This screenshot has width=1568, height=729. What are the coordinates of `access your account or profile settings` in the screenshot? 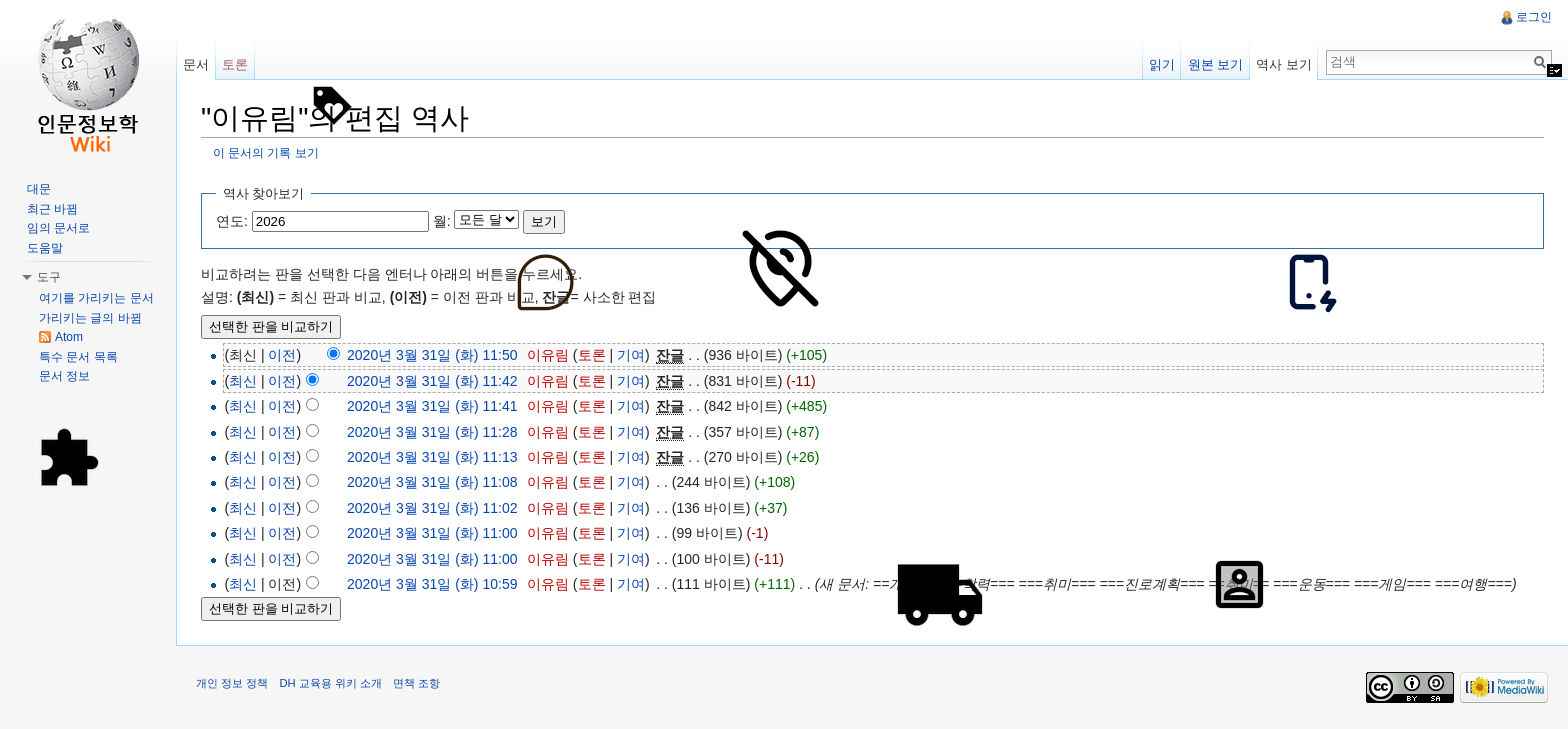 It's located at (1239, 584).